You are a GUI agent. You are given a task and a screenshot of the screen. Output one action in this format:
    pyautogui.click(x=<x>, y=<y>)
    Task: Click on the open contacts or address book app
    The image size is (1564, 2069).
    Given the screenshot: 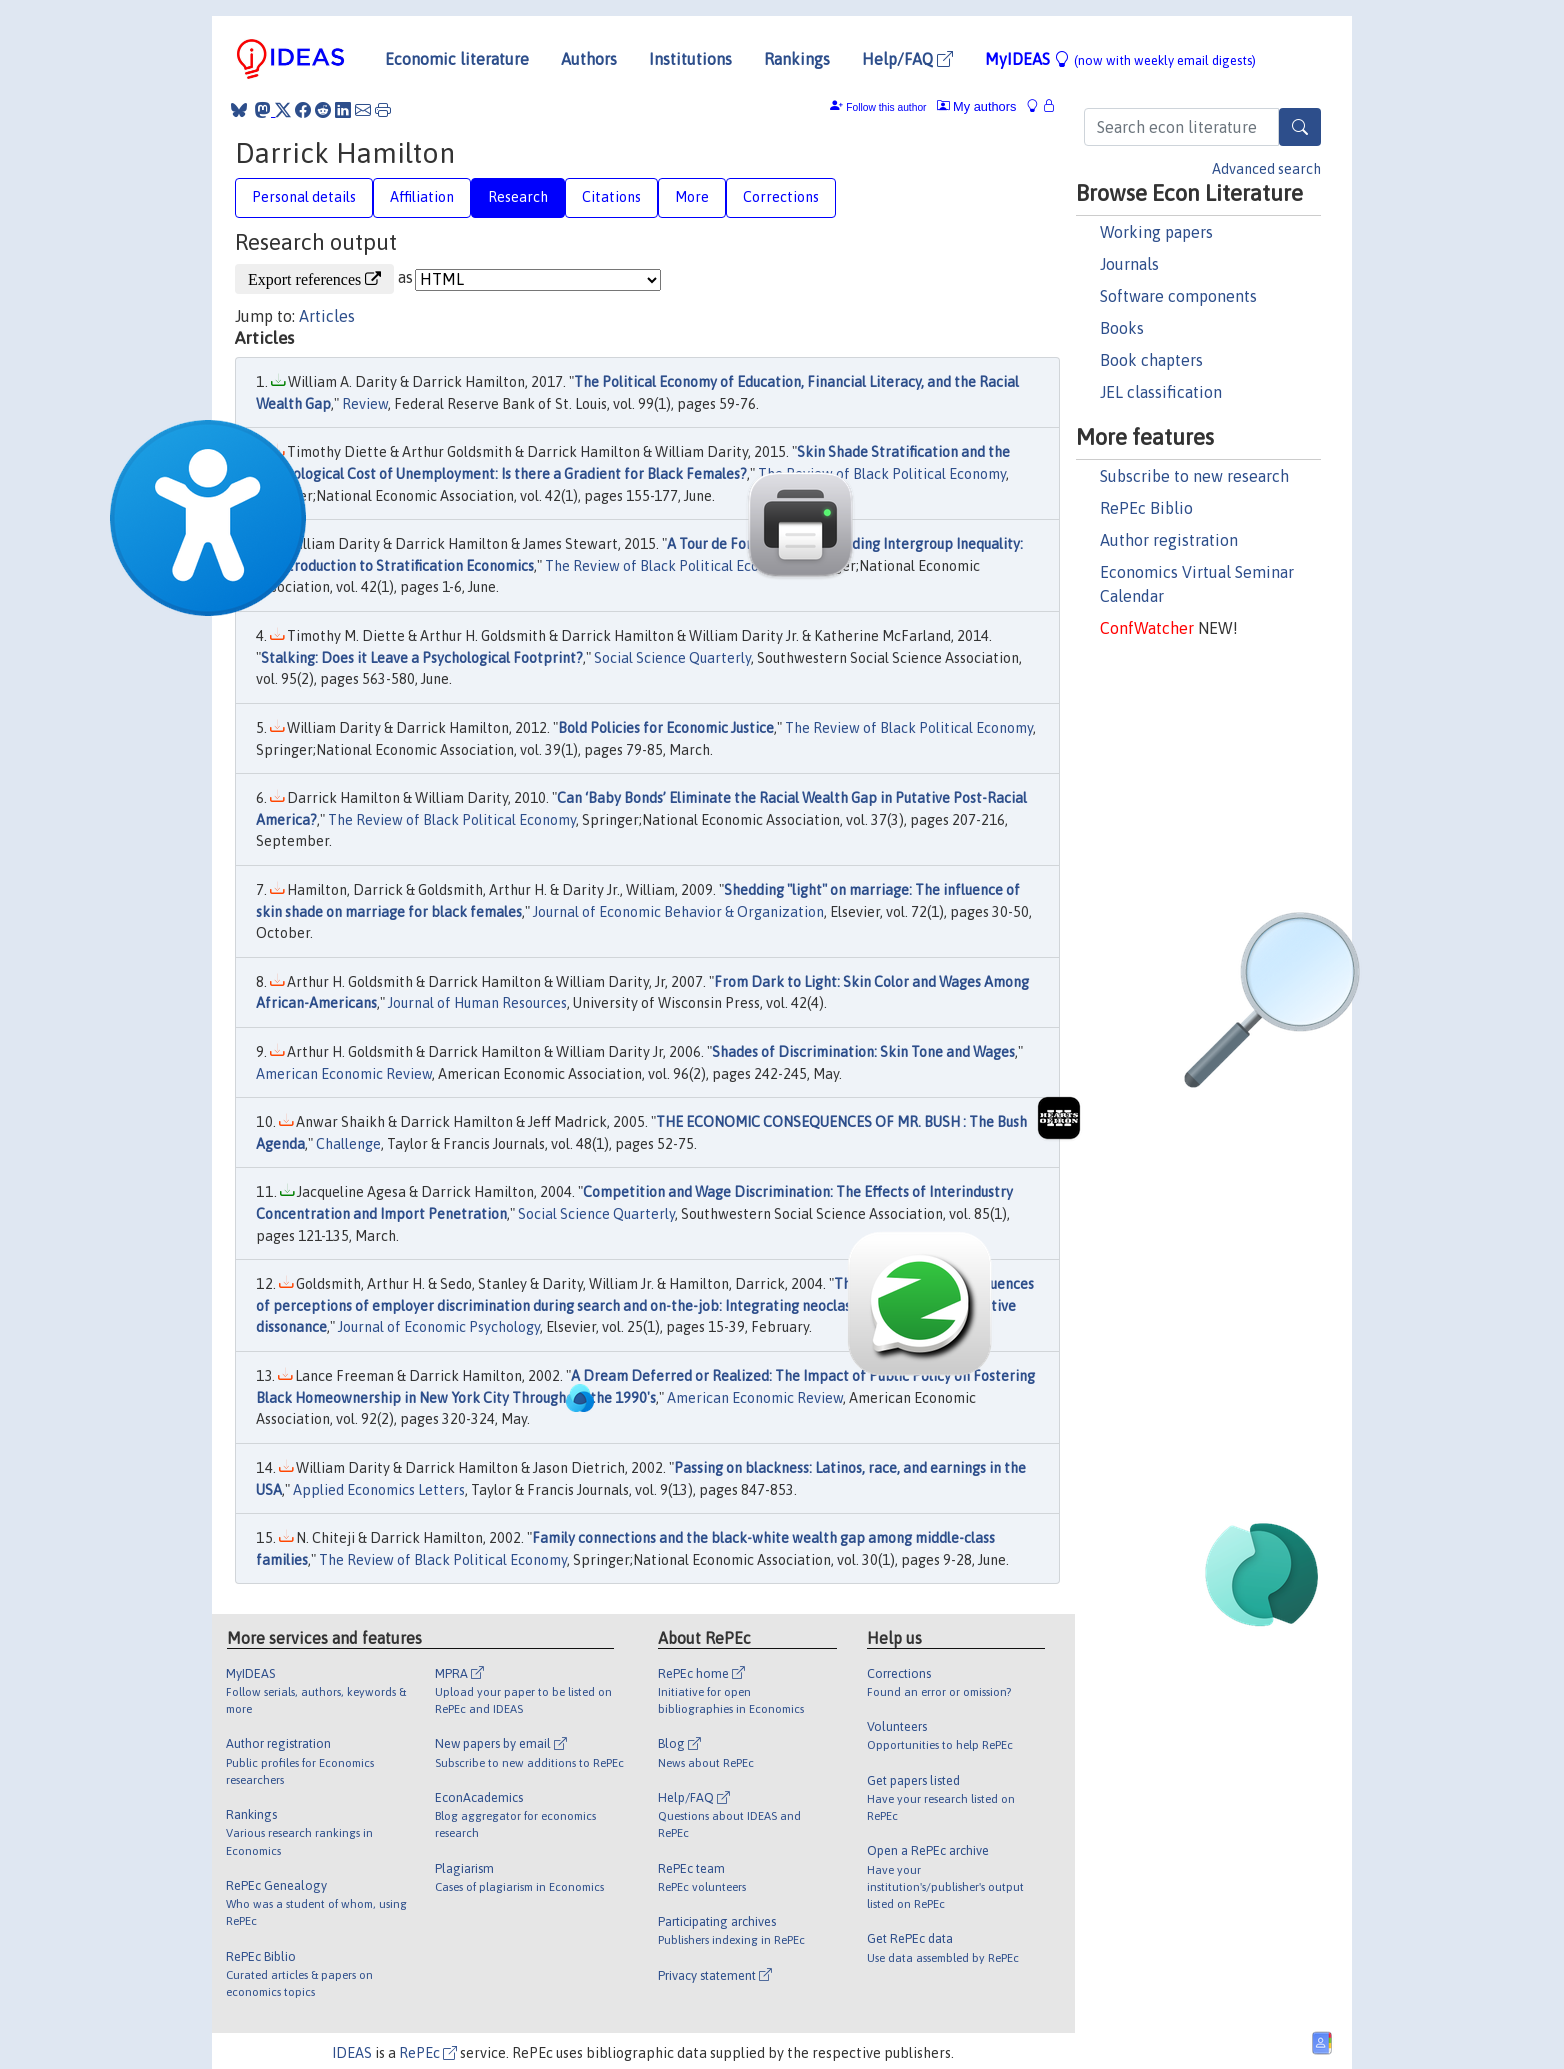 What is the action you would take?
    pyautogui.click(x=1322, y=2043)
    